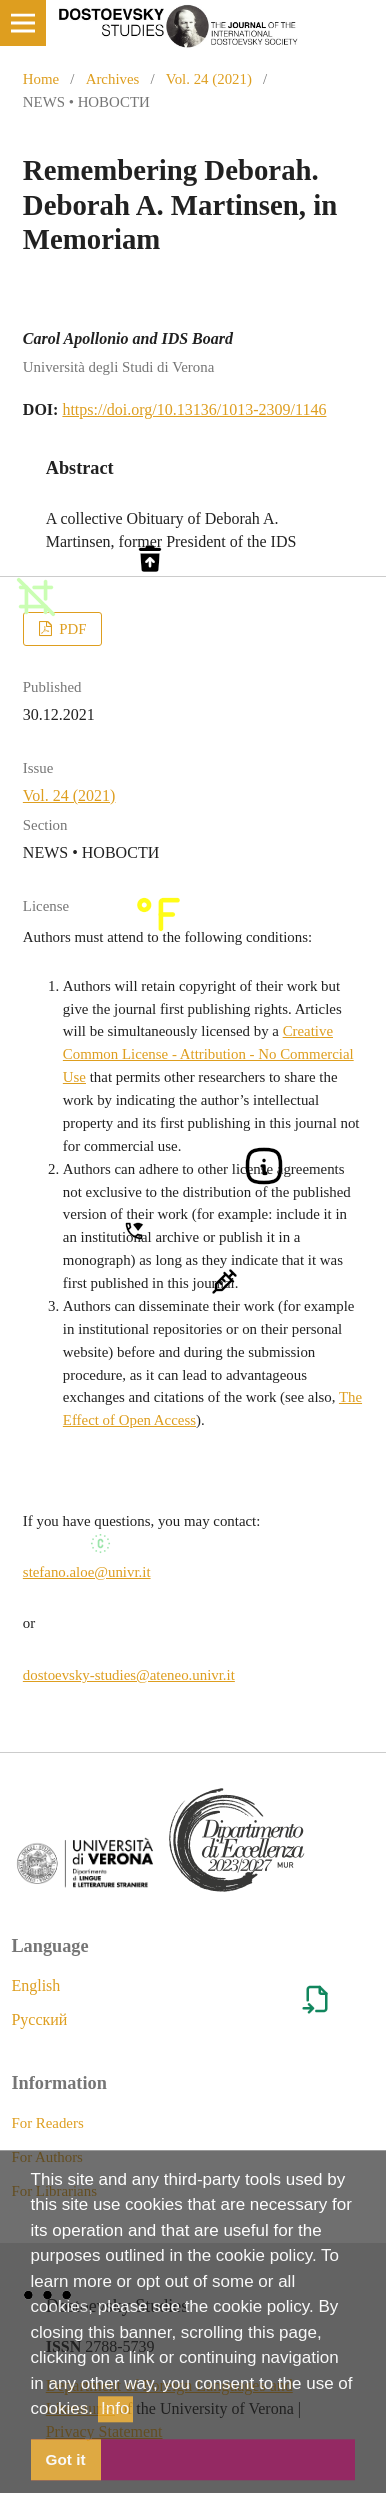 This screenshot has height=2493, width=386. What do you see at coordinates (134, 1231) in the screenshot?
I see `enable wifi calling feature` at bounding box center [134, 1231].